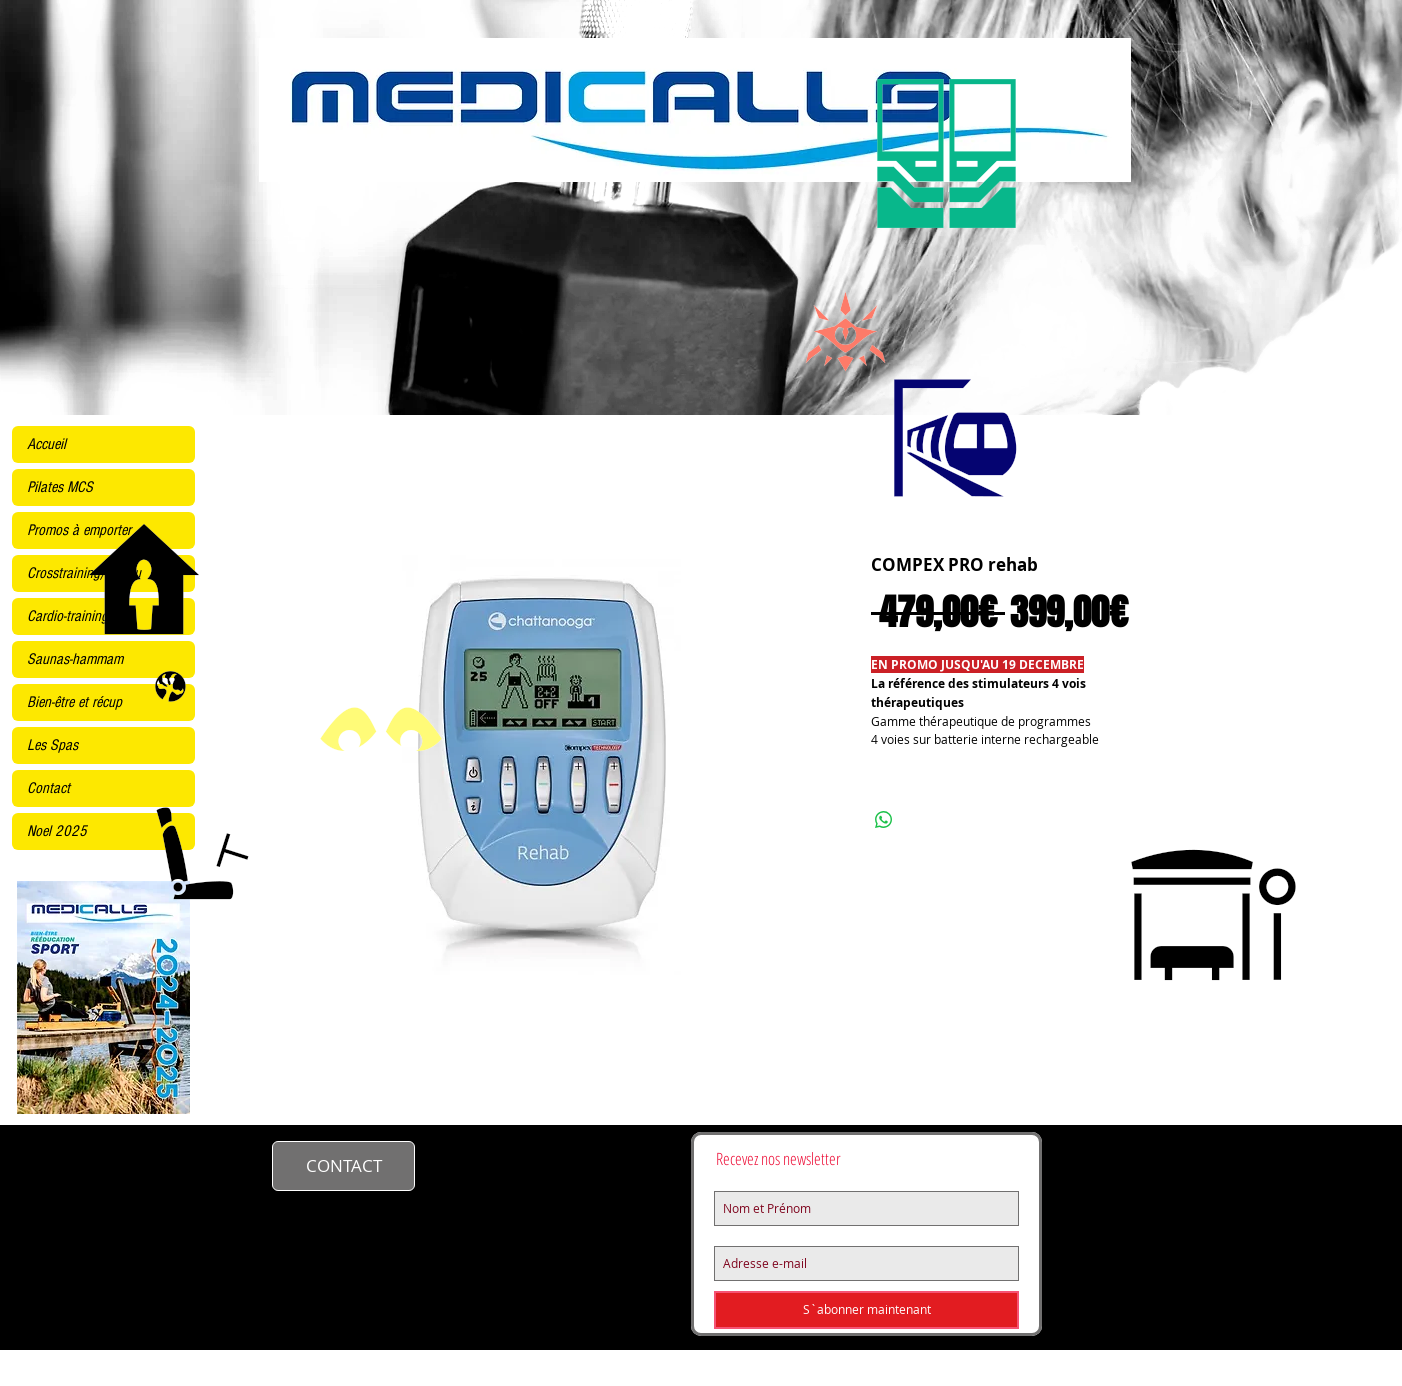 The height and width of the screenshot is (1386, 1402). Describe the element at coordinates (946, 153) in the screenshot. I see `access public transit or bus schedule` at that location.